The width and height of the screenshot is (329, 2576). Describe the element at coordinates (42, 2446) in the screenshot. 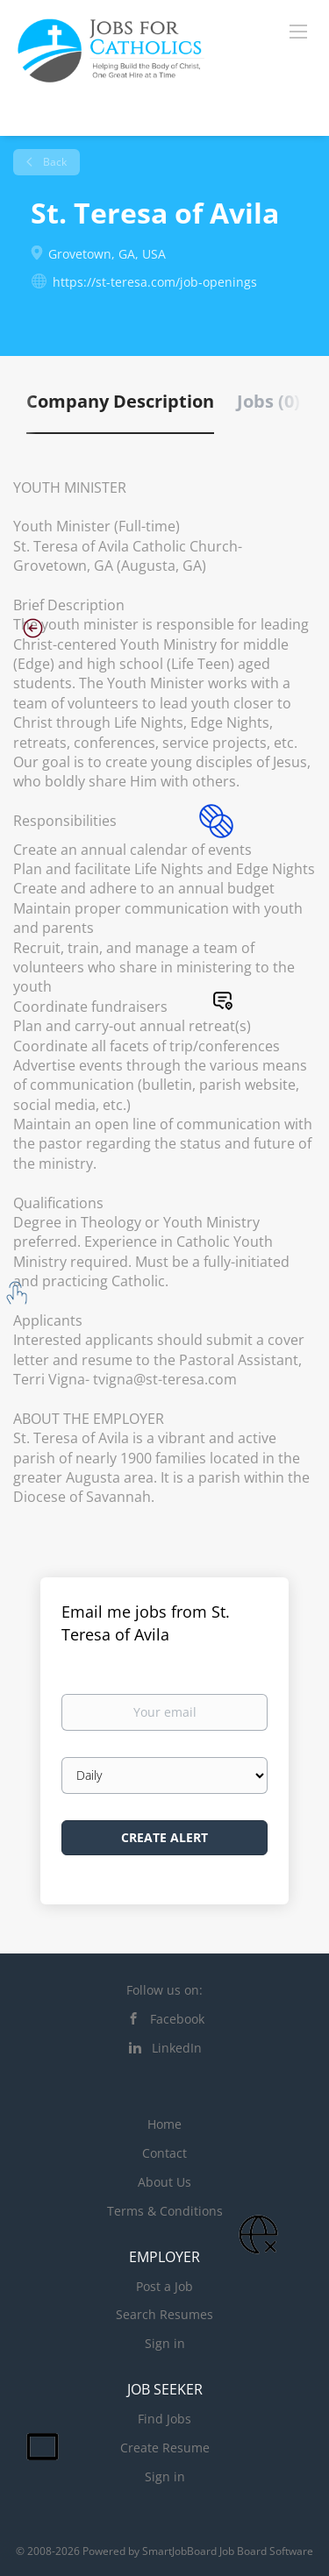

I see `represents a container or frame element` at that location.